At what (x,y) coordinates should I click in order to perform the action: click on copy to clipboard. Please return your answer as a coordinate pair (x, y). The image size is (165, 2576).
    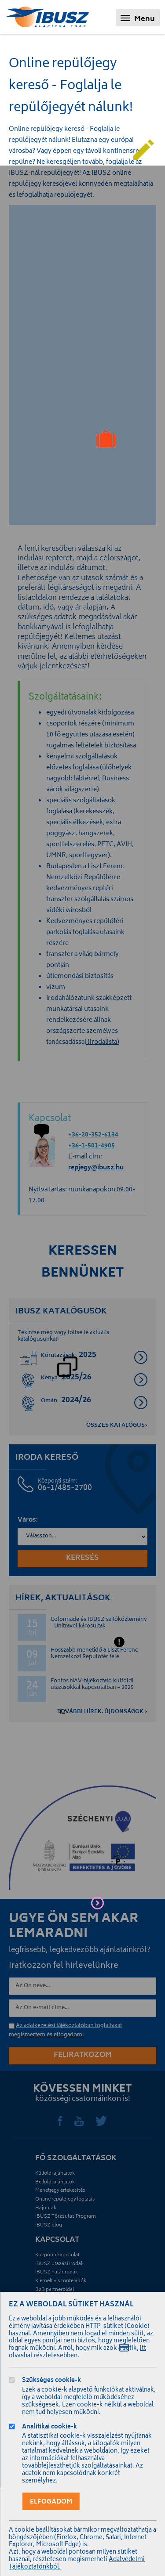
    Looking at the image, I should click on (67, 1367).